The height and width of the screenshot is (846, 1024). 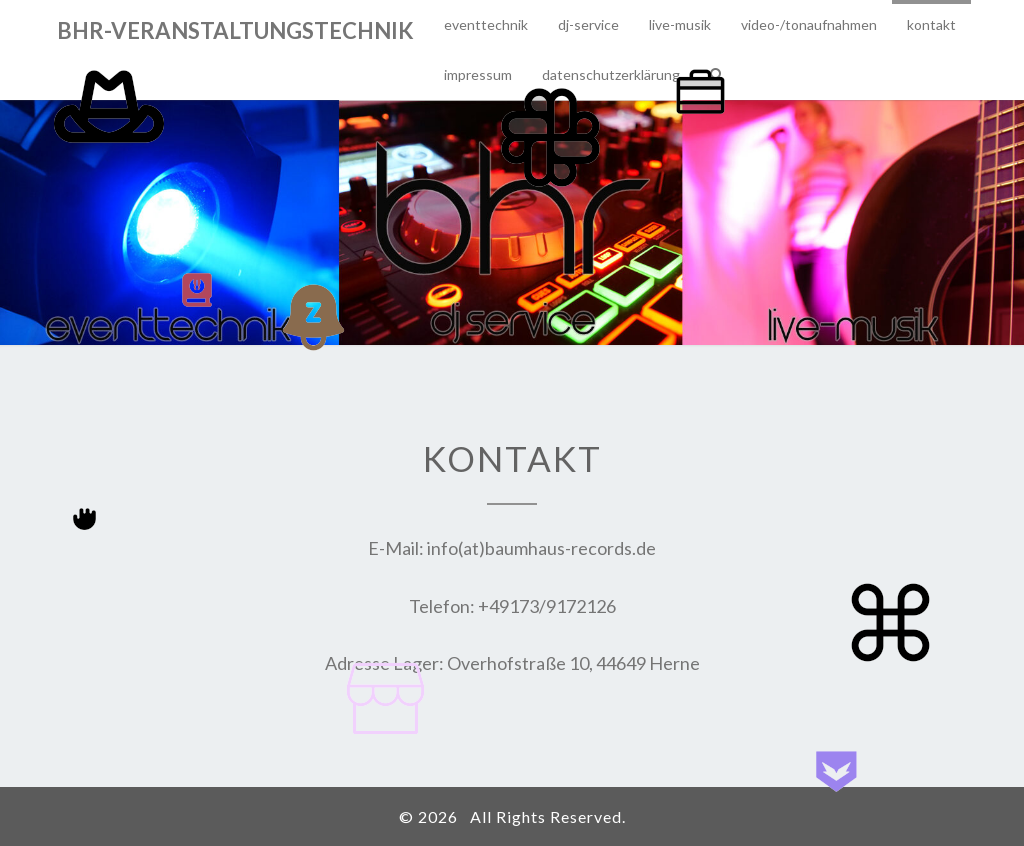 What do you see at coordinates (890, 622) in the screenshot?
I see `access keyboard shortcuts` at bounding box center [890, 622].